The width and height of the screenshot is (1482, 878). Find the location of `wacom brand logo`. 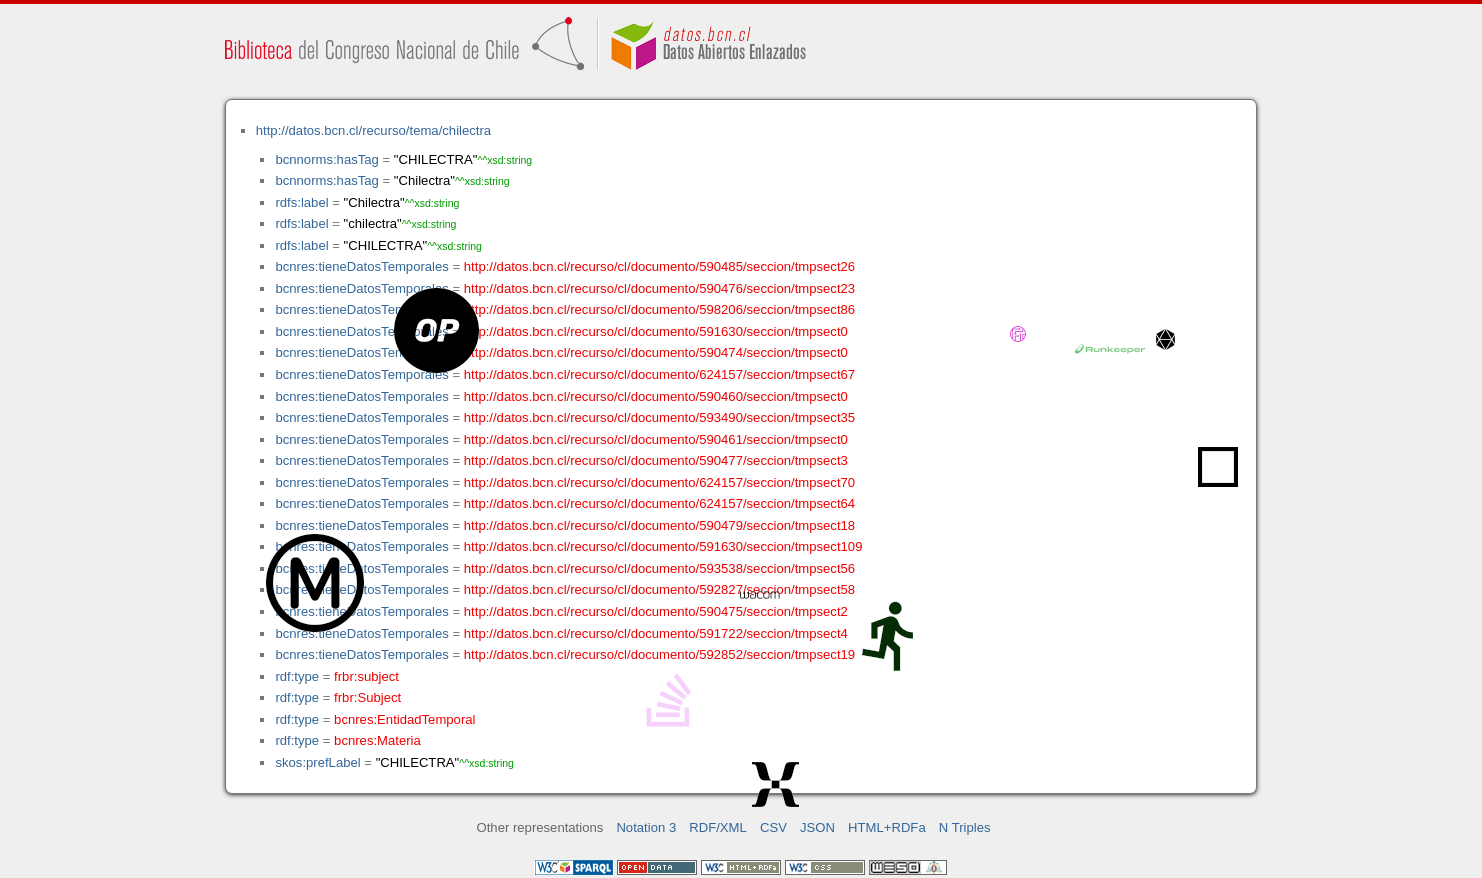

wacom brand logo is located at coordinates (761, 595).